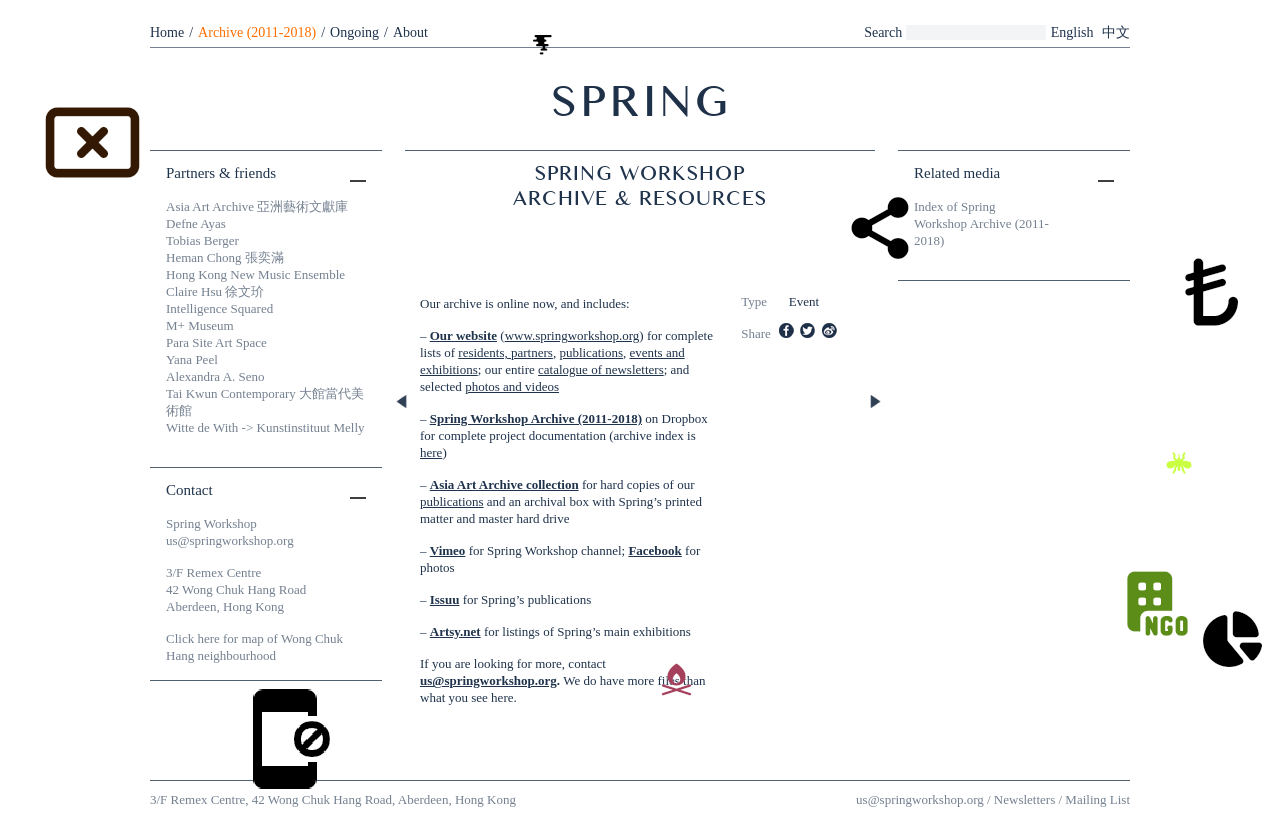 The width and height of the screenshot is (1280, 835). What do you see at coordinates (1179, 463) in the screenshot?
I see `indicates mosquito or insect activity in the area` at bounding box center [1179, 463].